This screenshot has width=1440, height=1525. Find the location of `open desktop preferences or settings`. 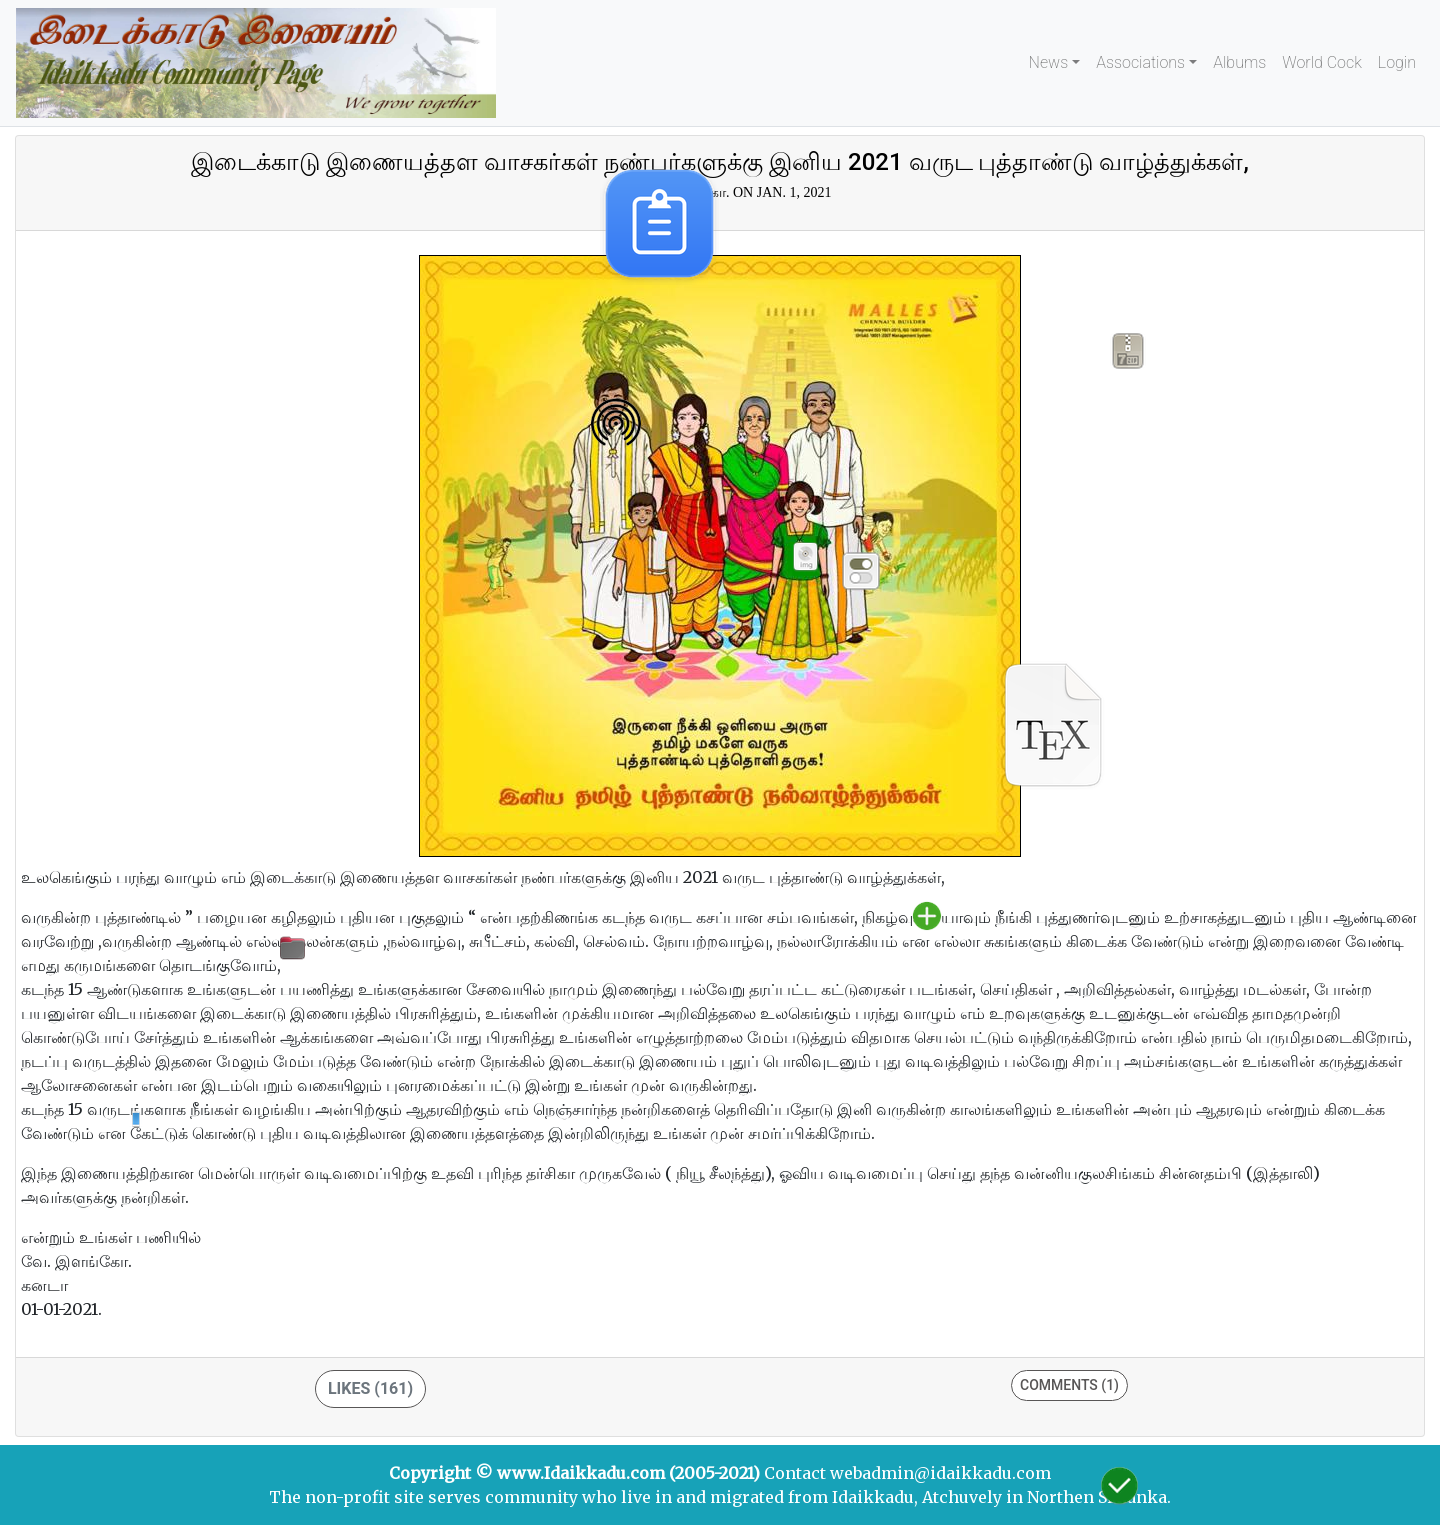

open desktop preferences or settings is located at coordinates (861, 571).